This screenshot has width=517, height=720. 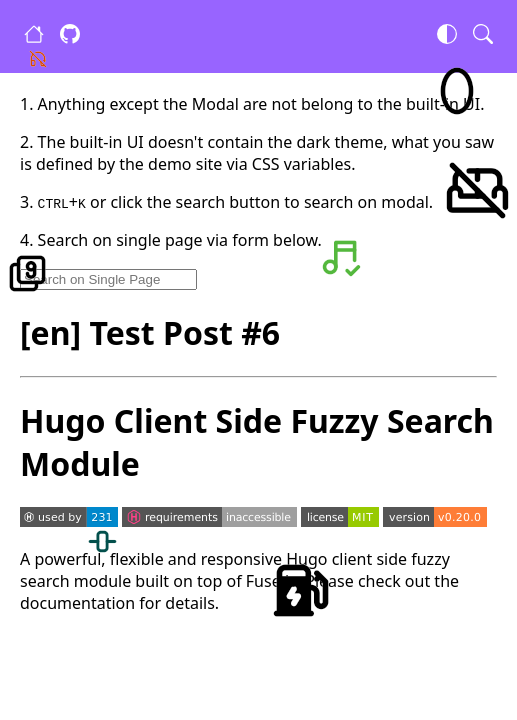 What do you see at coordinates (477, 190) in the screenshot?
I see `indicates furniture or seating is unavailable` at bounding box center [477, 190].